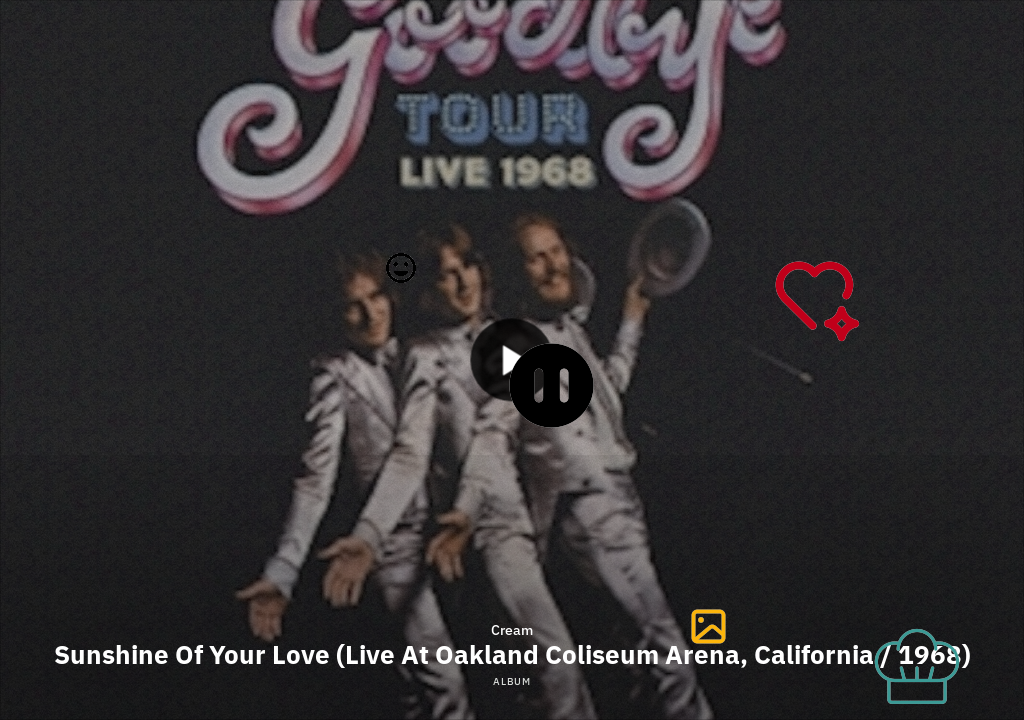 Image resolution: width=1024 pixels, height=720 pixels. I want to click on add to favorites with AI-powered recommendations, so click(814, 296).